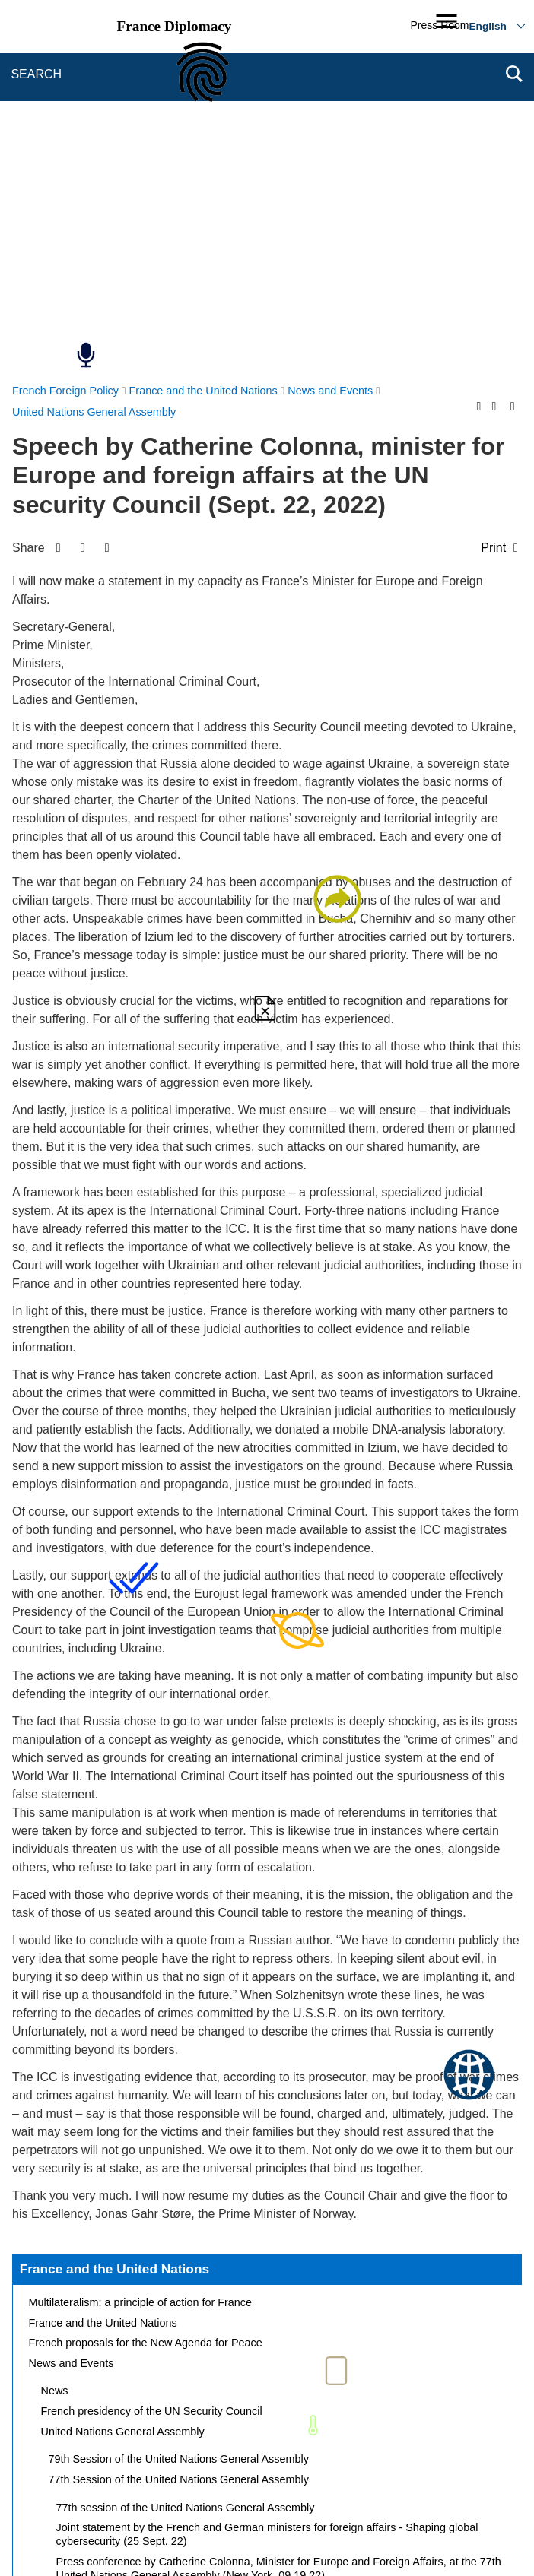  I want to click on share or forward content, so click(337, 898).